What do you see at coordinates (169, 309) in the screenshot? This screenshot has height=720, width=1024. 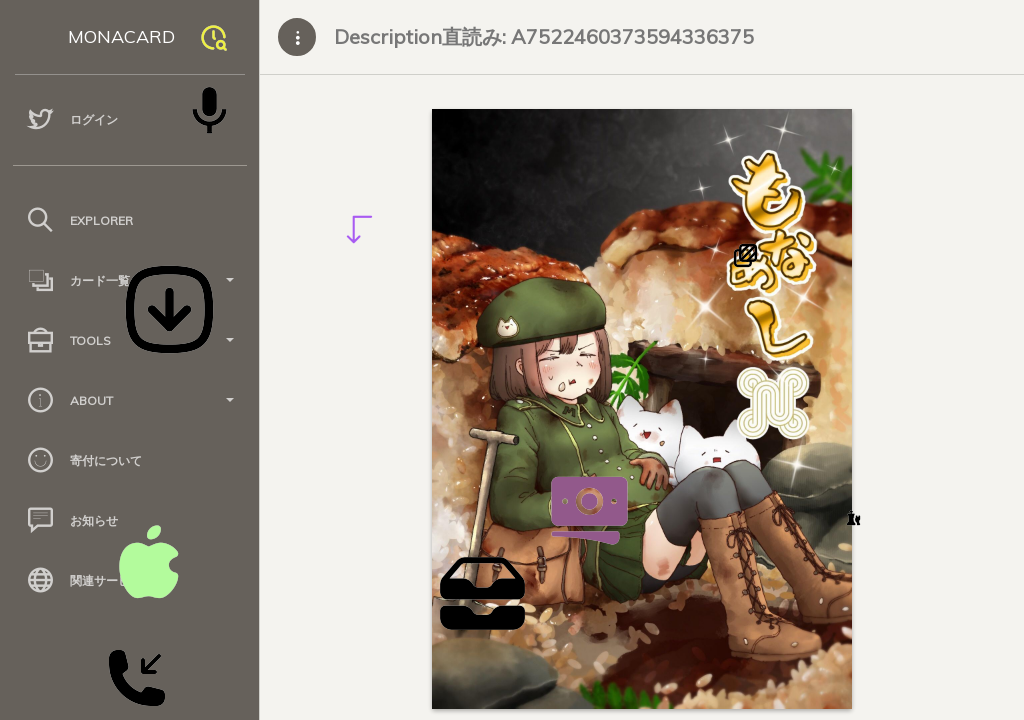 I see `download file or content` at bounding box center [169, 309].